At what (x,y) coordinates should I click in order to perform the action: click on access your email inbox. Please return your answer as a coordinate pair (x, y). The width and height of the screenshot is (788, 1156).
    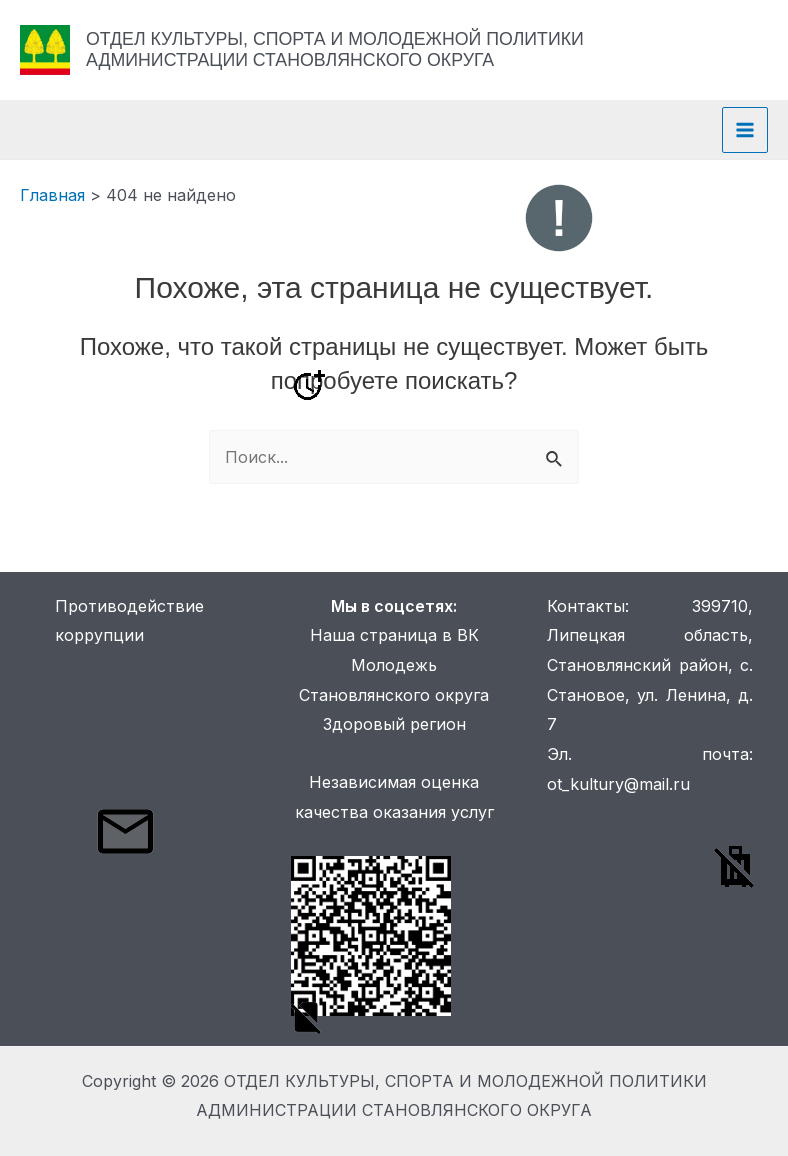
    Looking at the image, I should click on (125, 831).